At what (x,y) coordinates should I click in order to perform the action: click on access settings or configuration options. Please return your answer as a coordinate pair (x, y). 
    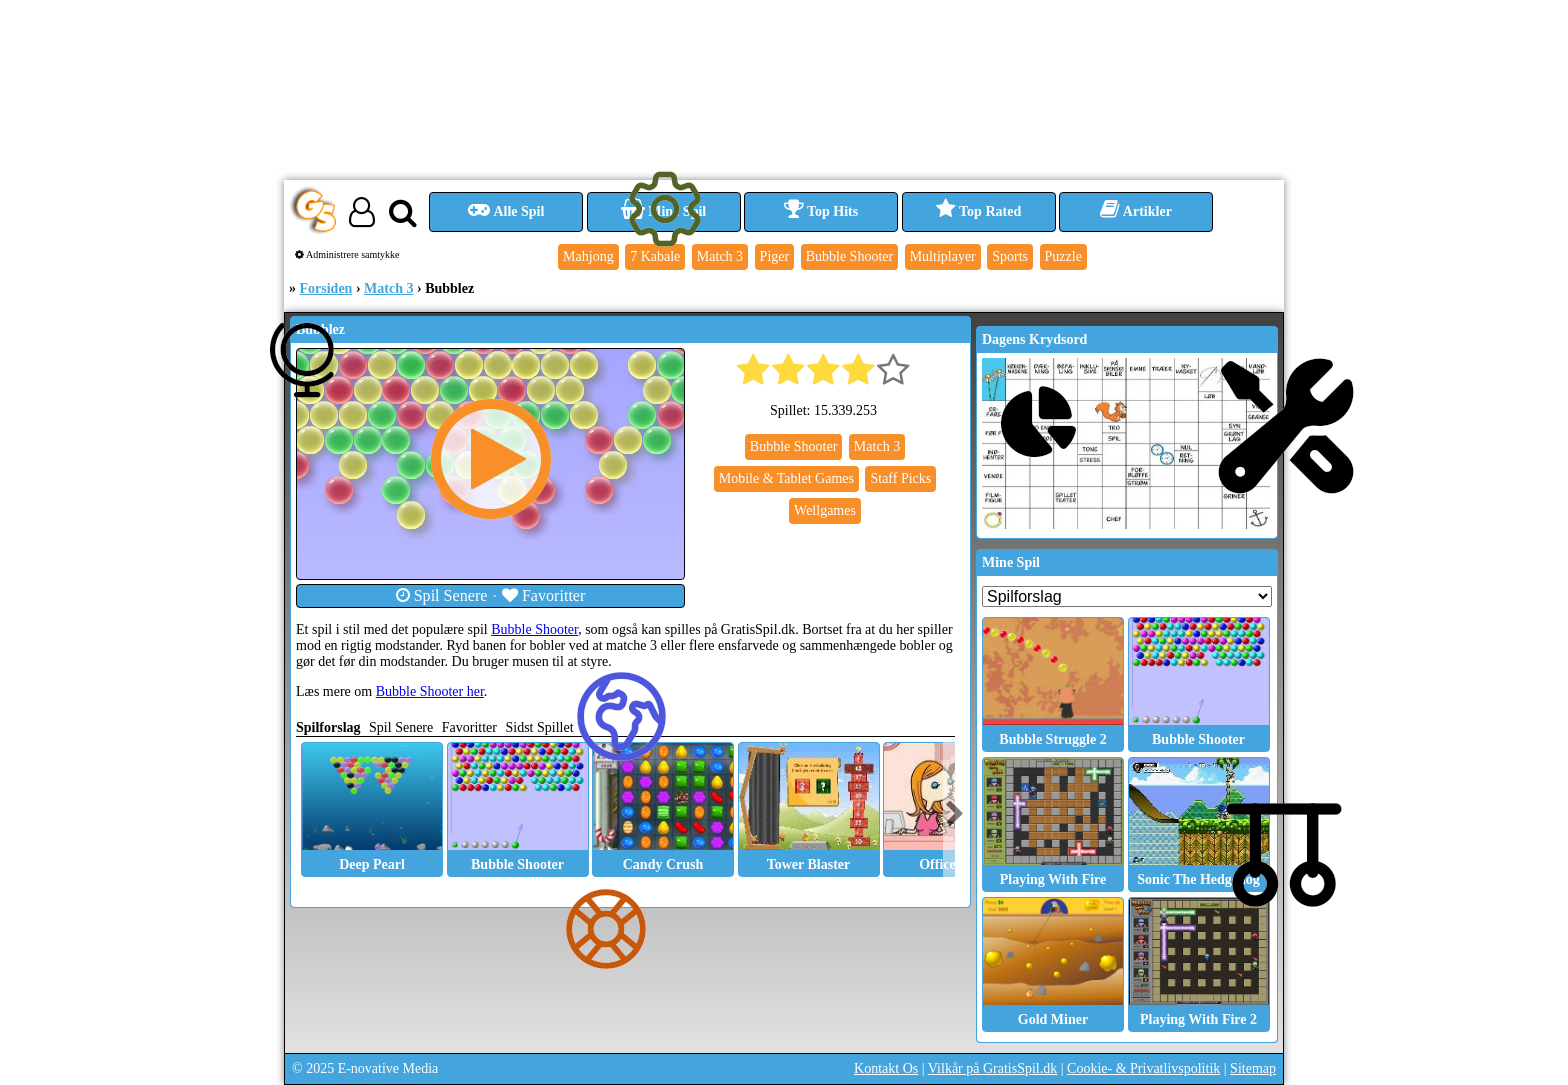
    Looking at the image, I should click on (1286, 426).